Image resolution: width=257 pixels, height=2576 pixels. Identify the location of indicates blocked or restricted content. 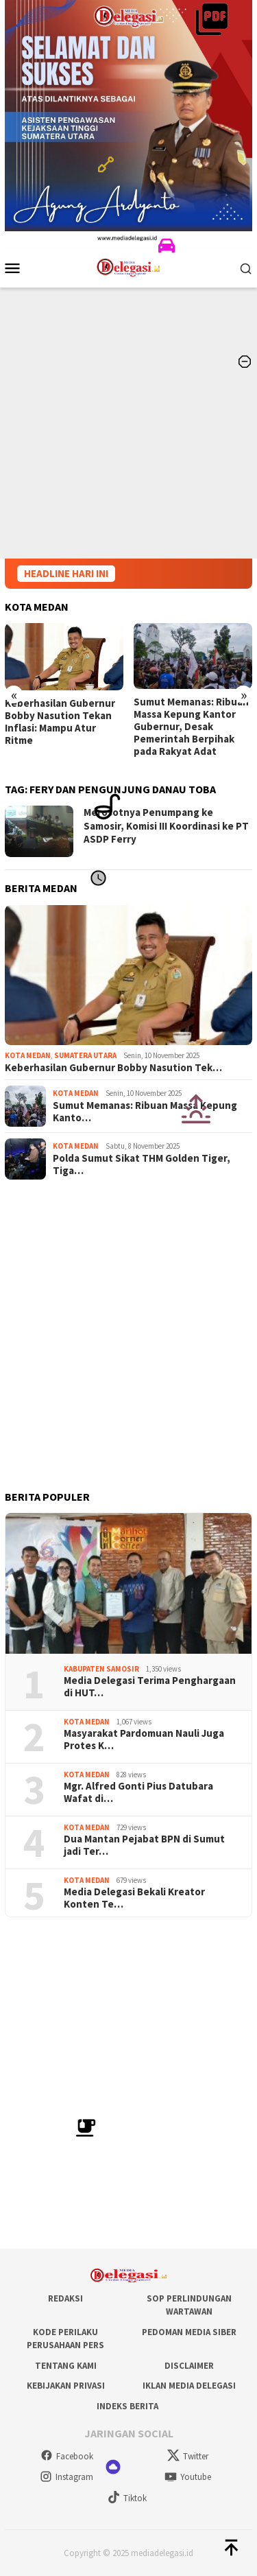
(245, 362).